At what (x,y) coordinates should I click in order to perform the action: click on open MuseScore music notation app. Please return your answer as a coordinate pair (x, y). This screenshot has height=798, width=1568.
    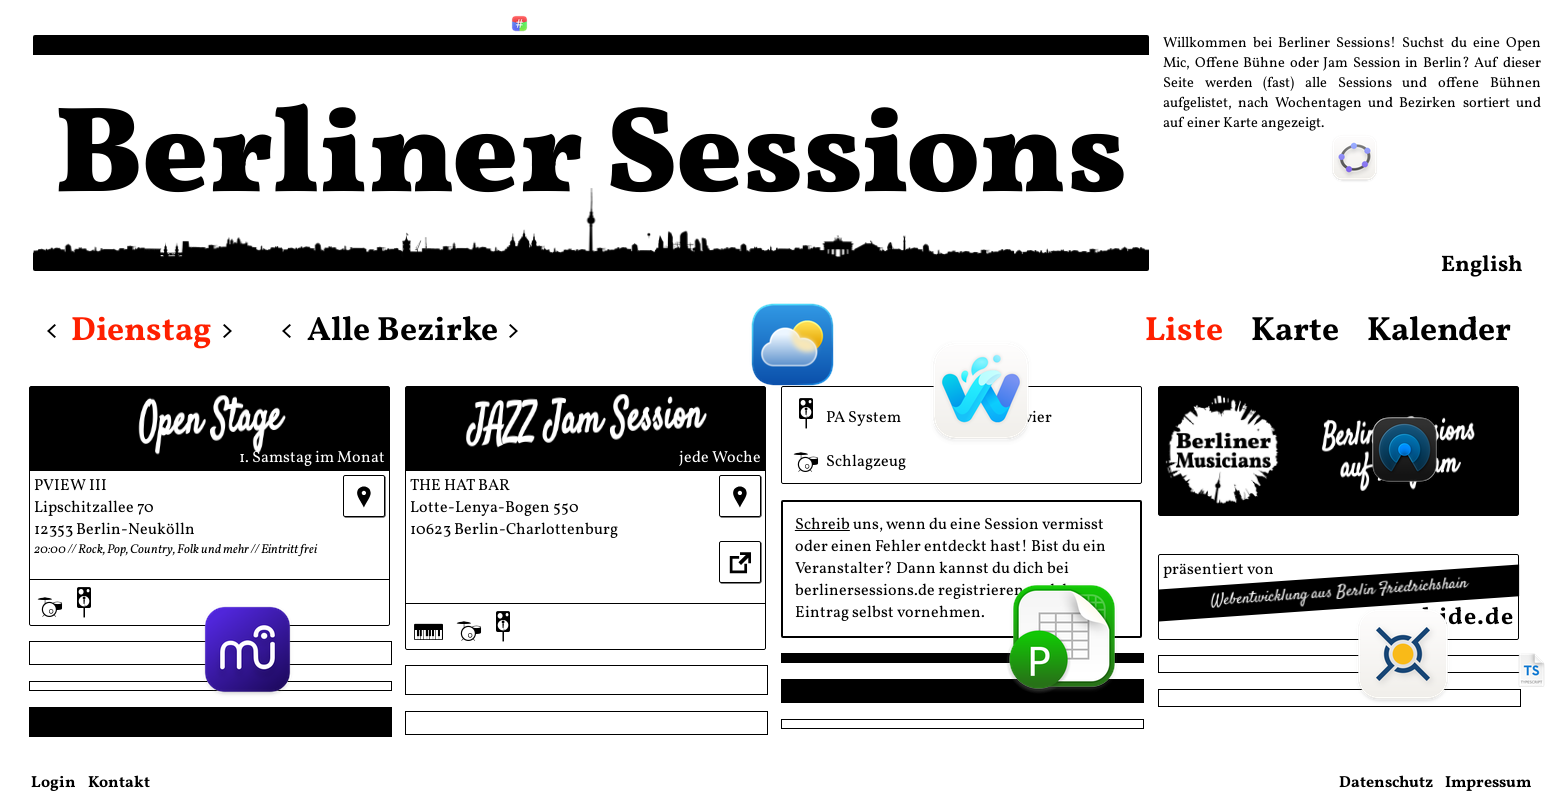
    Looking at the image, I should click on (247, 649).